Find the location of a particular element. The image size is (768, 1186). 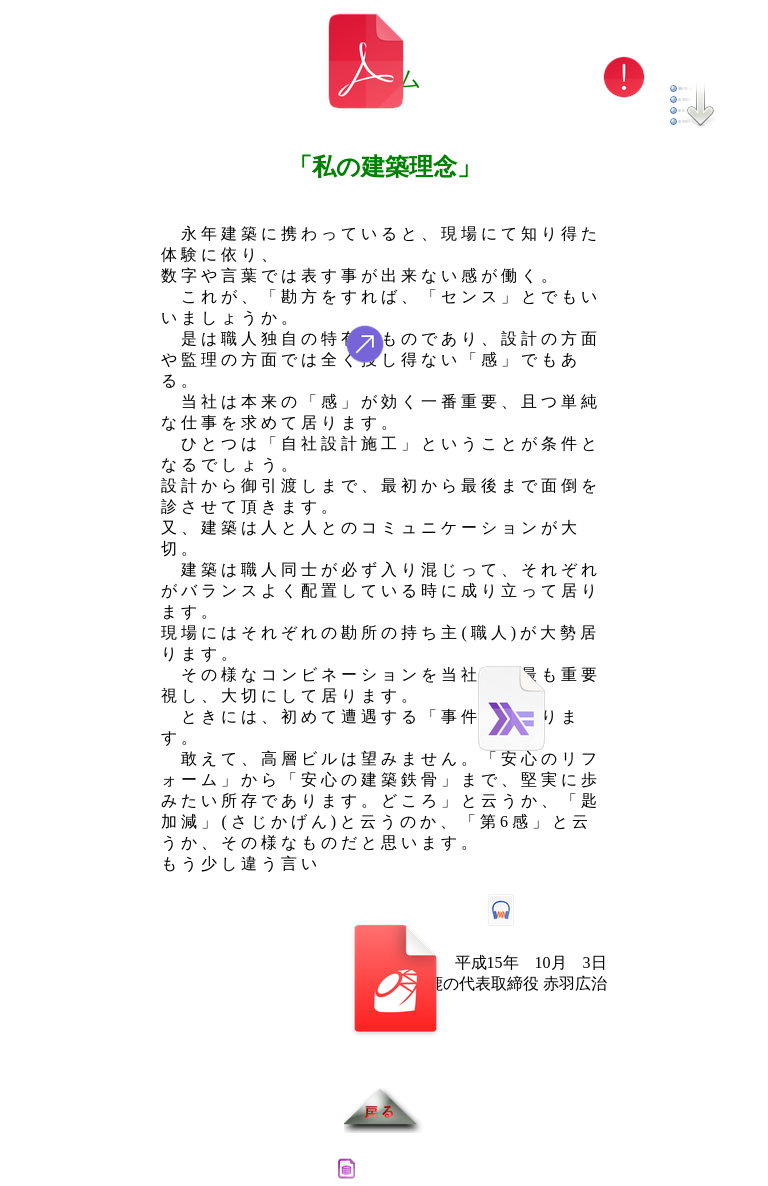

a compressed PDF document file is located at coordinates (366, 61).